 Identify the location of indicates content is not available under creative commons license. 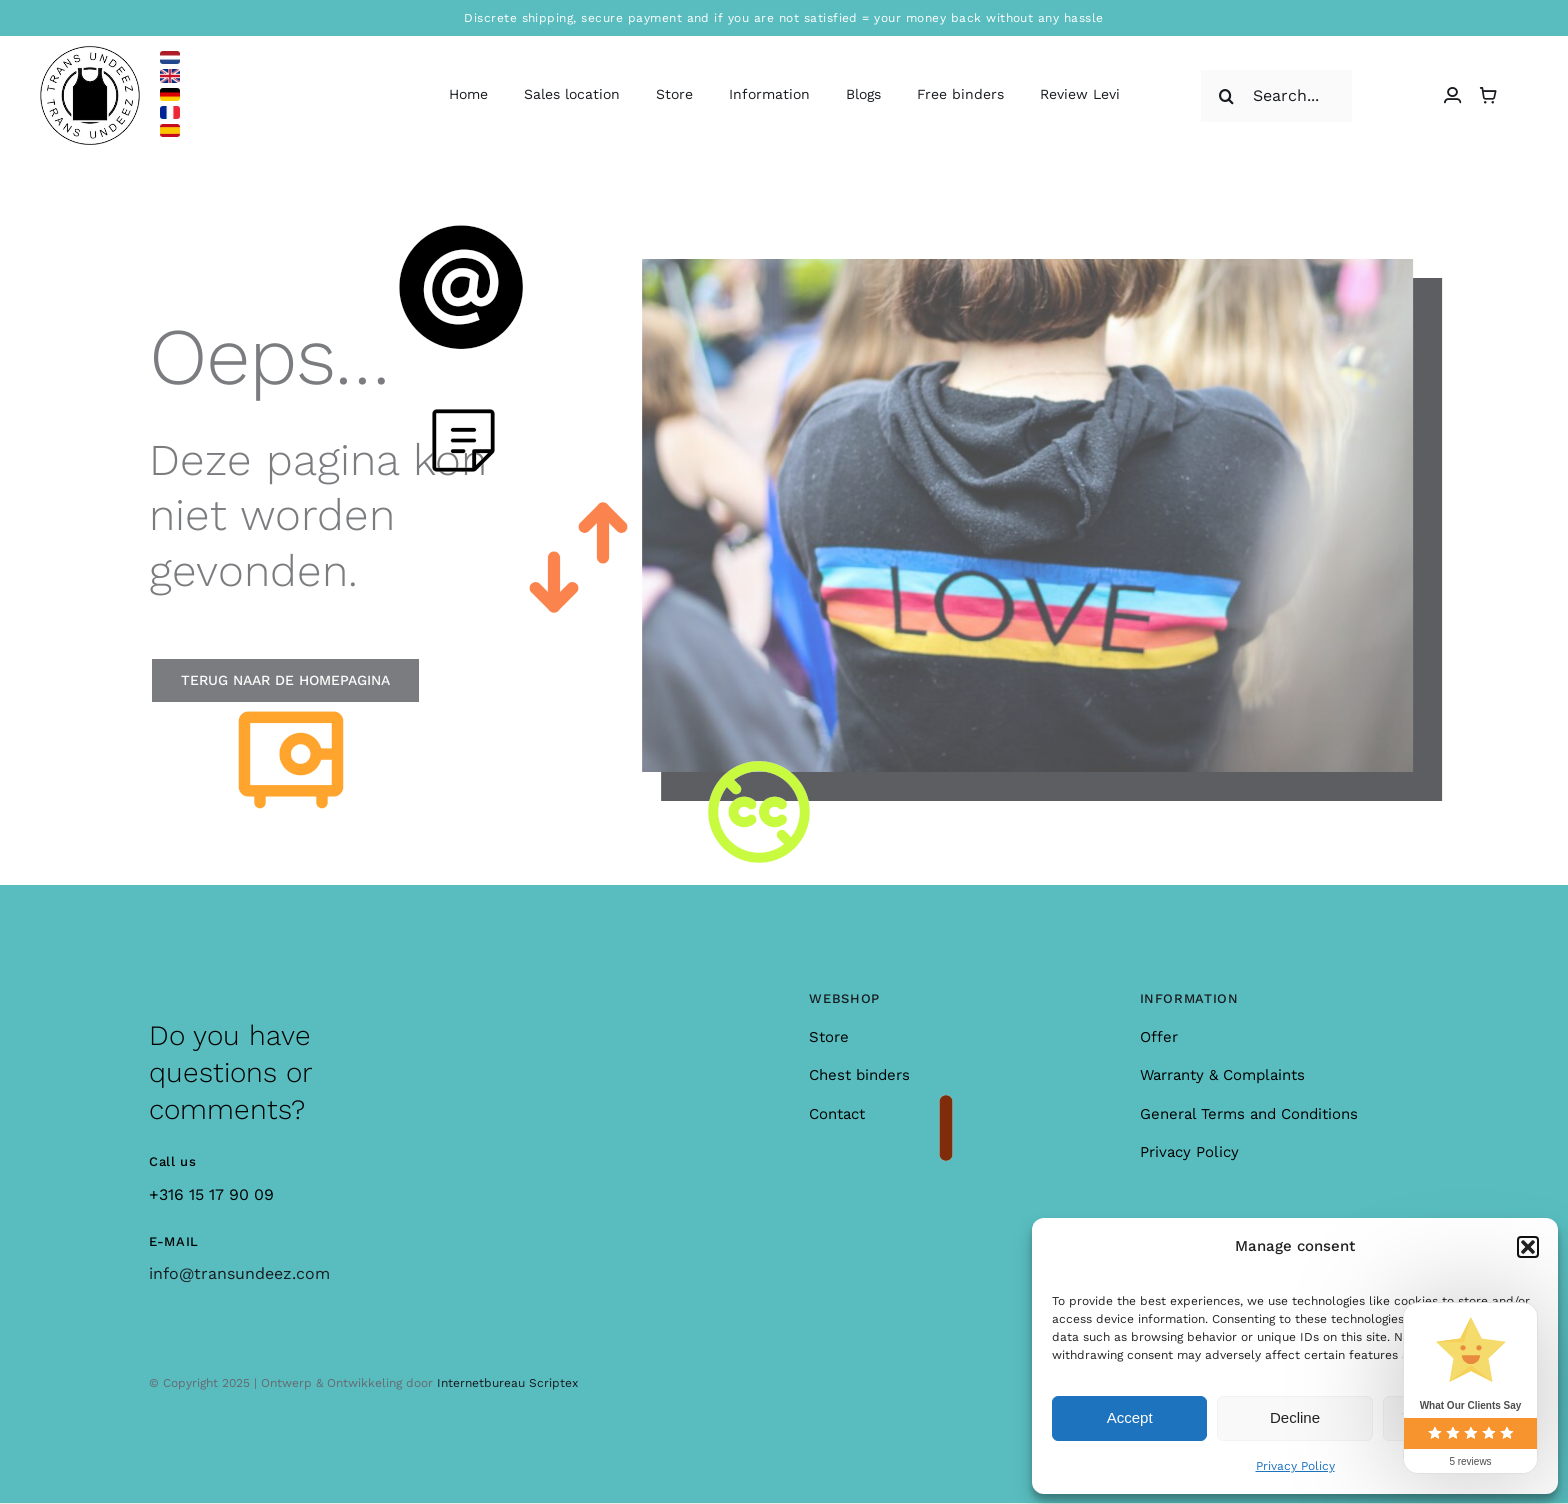
(759, 812).